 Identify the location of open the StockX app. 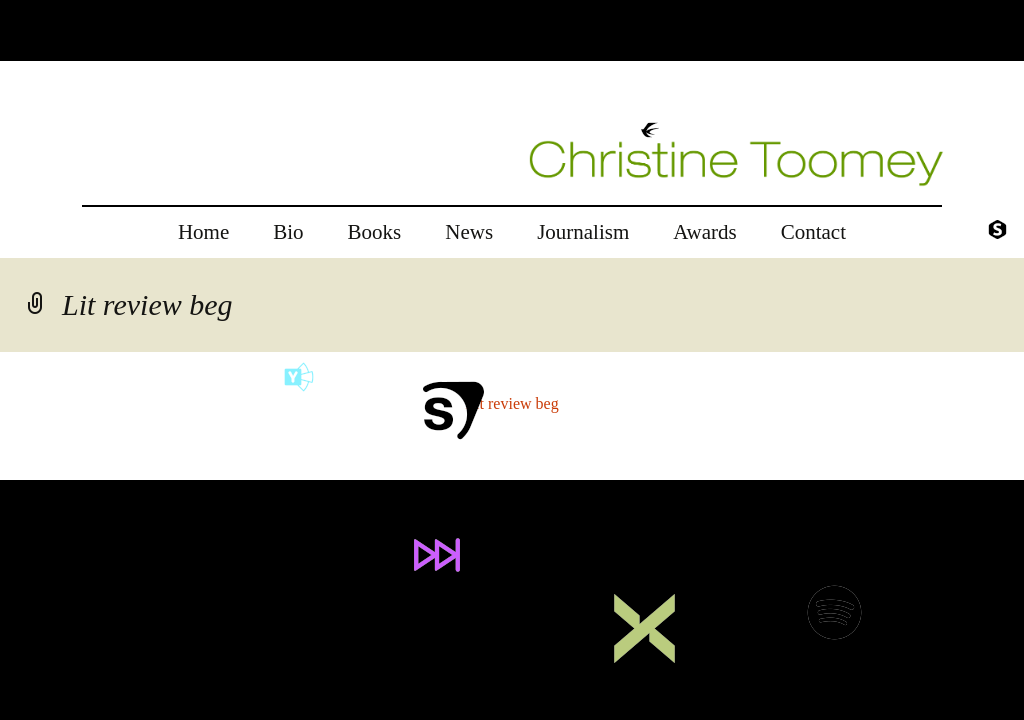
(644, 628).